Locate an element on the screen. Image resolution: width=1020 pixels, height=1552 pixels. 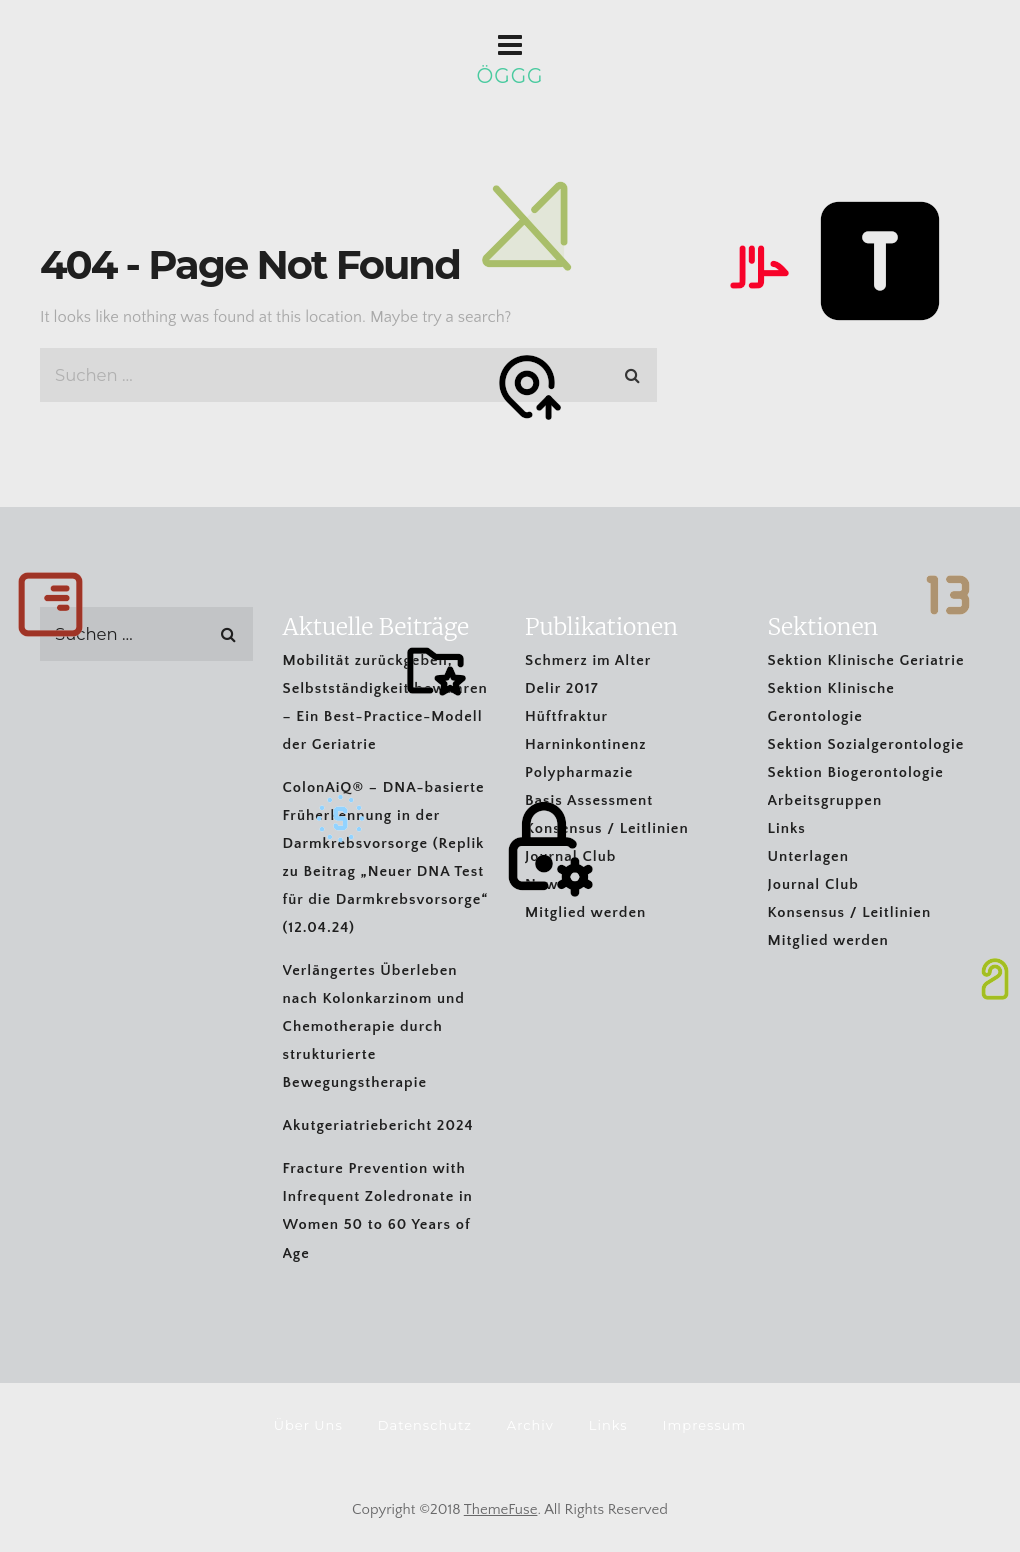
access starred or favorite folders is located at coordinates (435, 669).